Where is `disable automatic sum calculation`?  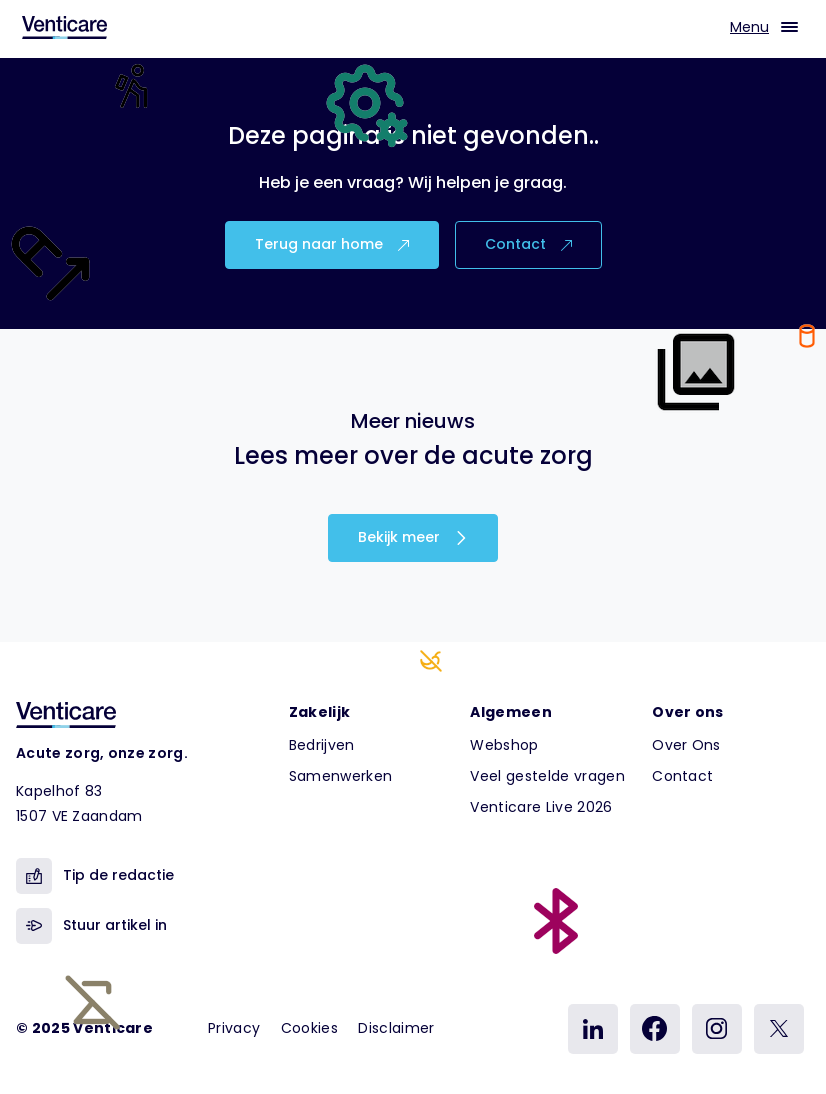
disable automatic sum calculation is located at coordinates (92, 1002).